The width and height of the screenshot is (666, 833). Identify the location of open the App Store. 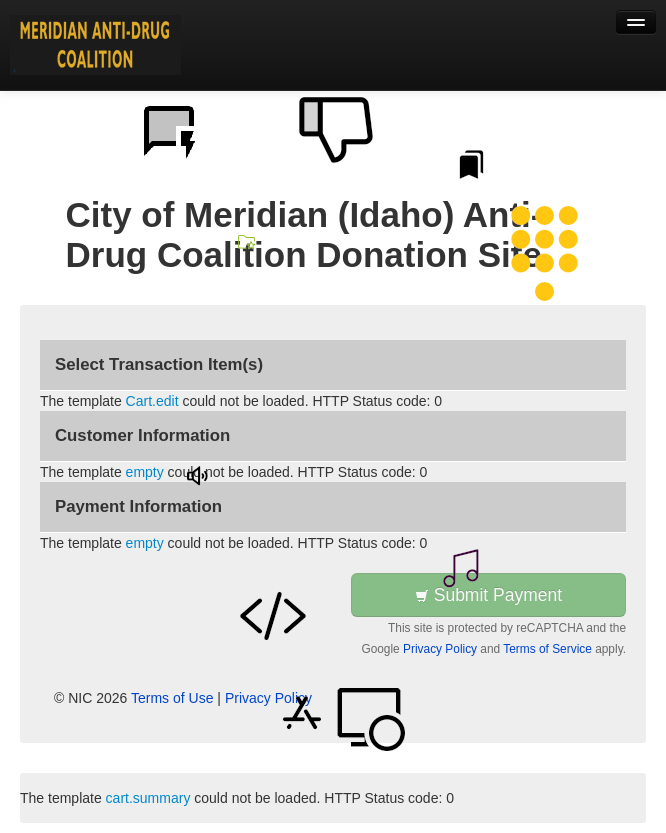
(302, 714).